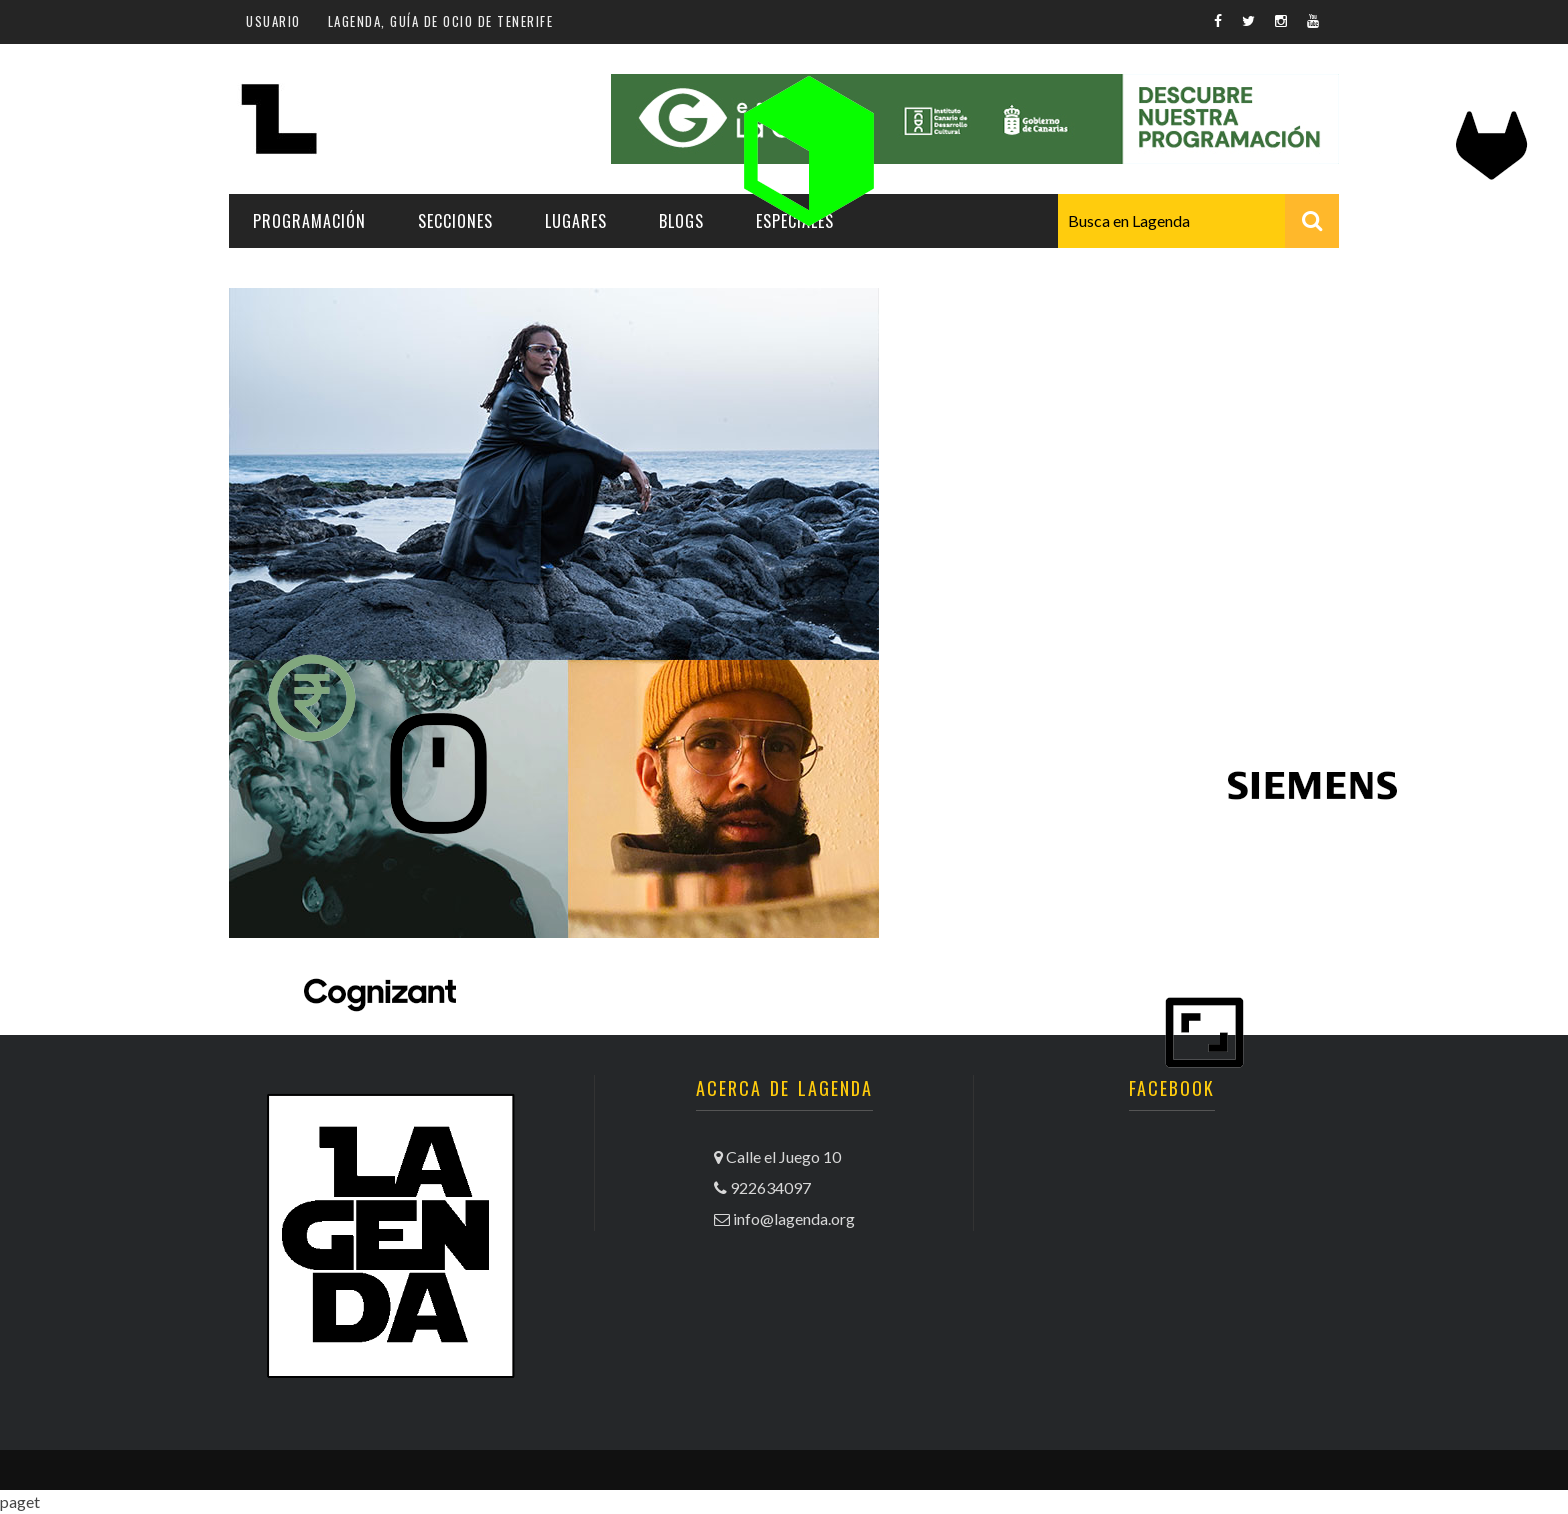 This screenshot has width=1568, height=1514. Describe the element at coordinates (1312, 785) in the screenshot. I see `Siemens company logo` at that location.